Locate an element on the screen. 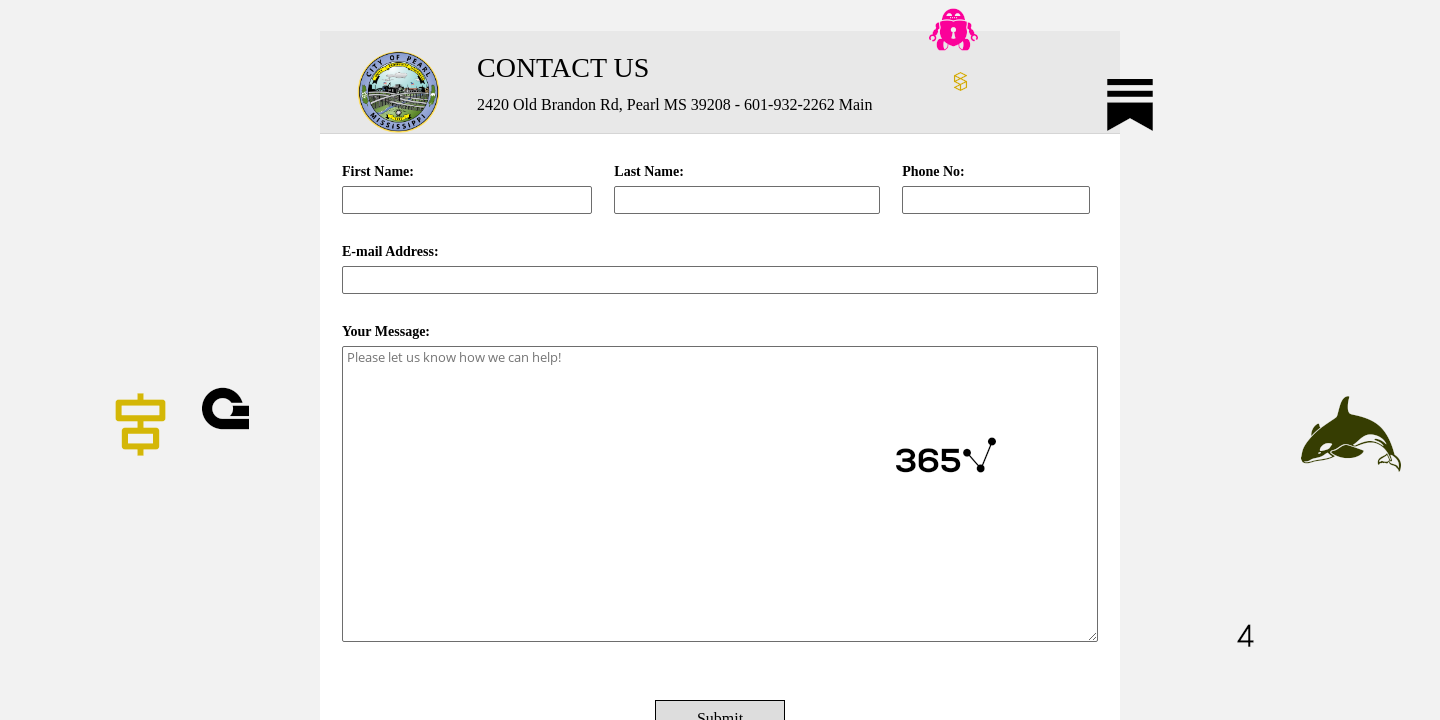 Image resolution: width=1440 pixels, height=720 pixels. 365 data science logo is located at coordinates (946, 455).